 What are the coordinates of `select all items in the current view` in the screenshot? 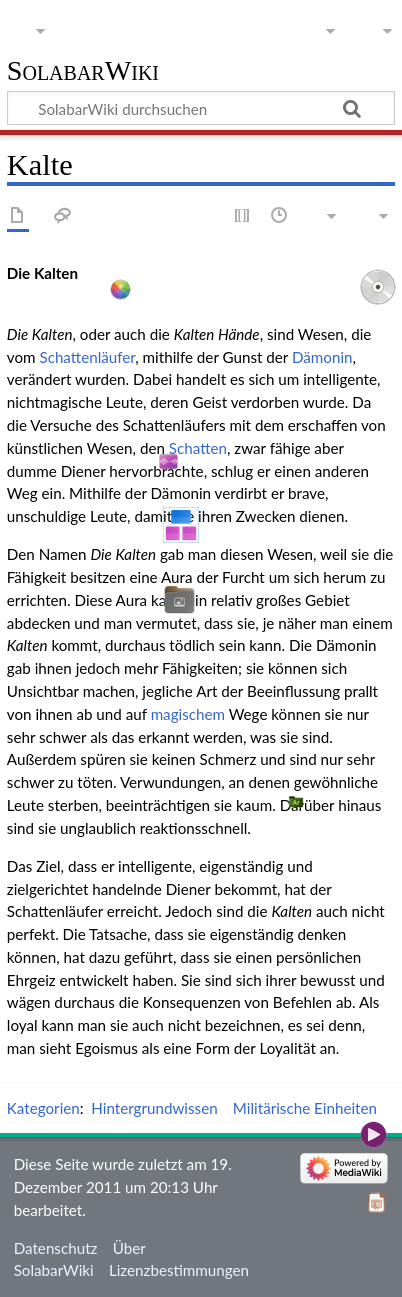 It's located at (181, 525).